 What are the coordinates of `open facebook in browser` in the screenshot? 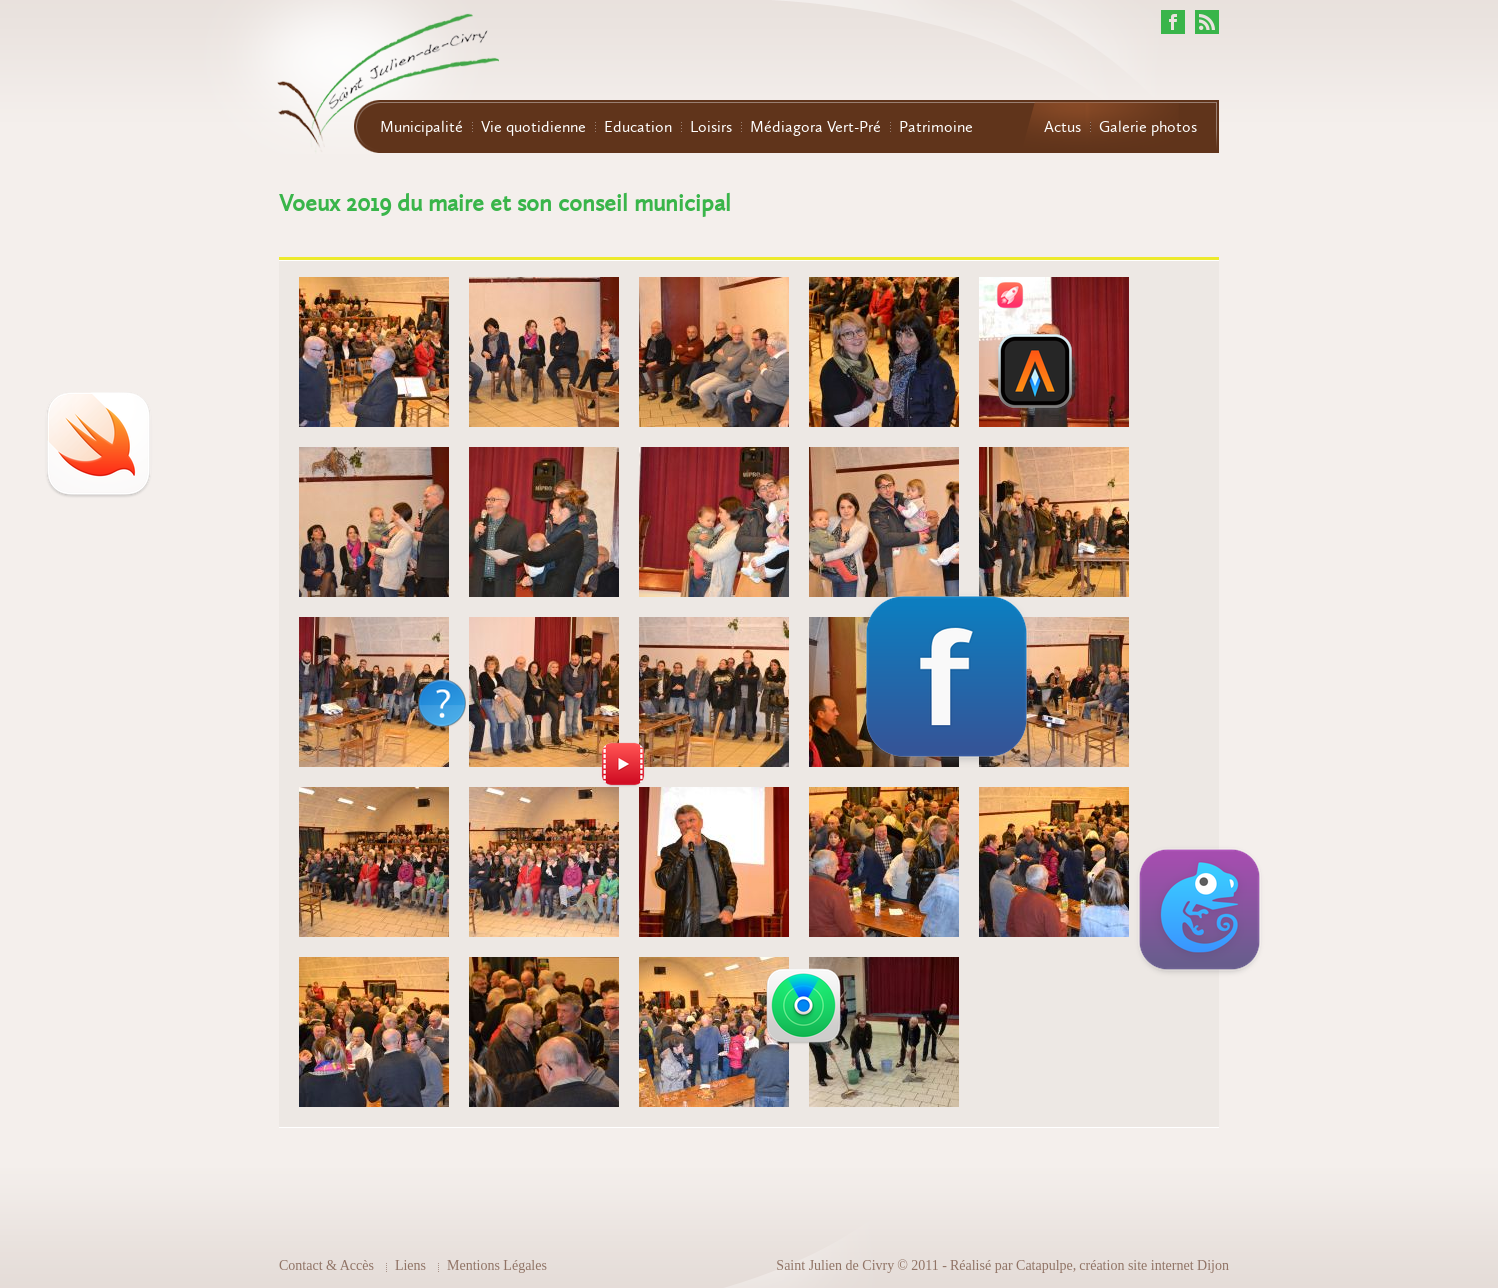 It's located at (946, 676).